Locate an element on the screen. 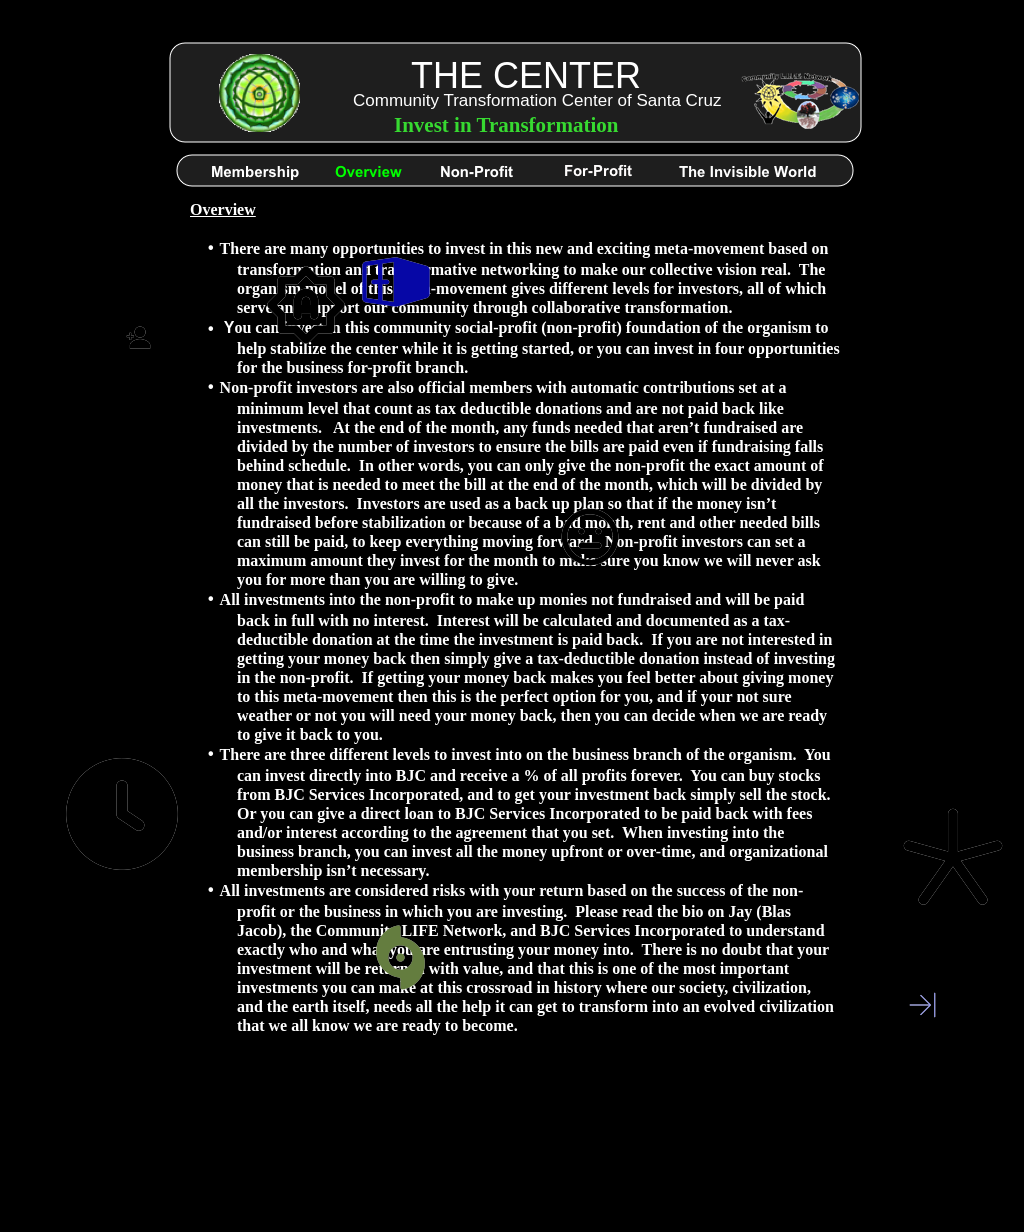 Image resolution: width=1024 pixels, height=1232 pixels. add a new contact or friend is located at coordinates (138, 337).